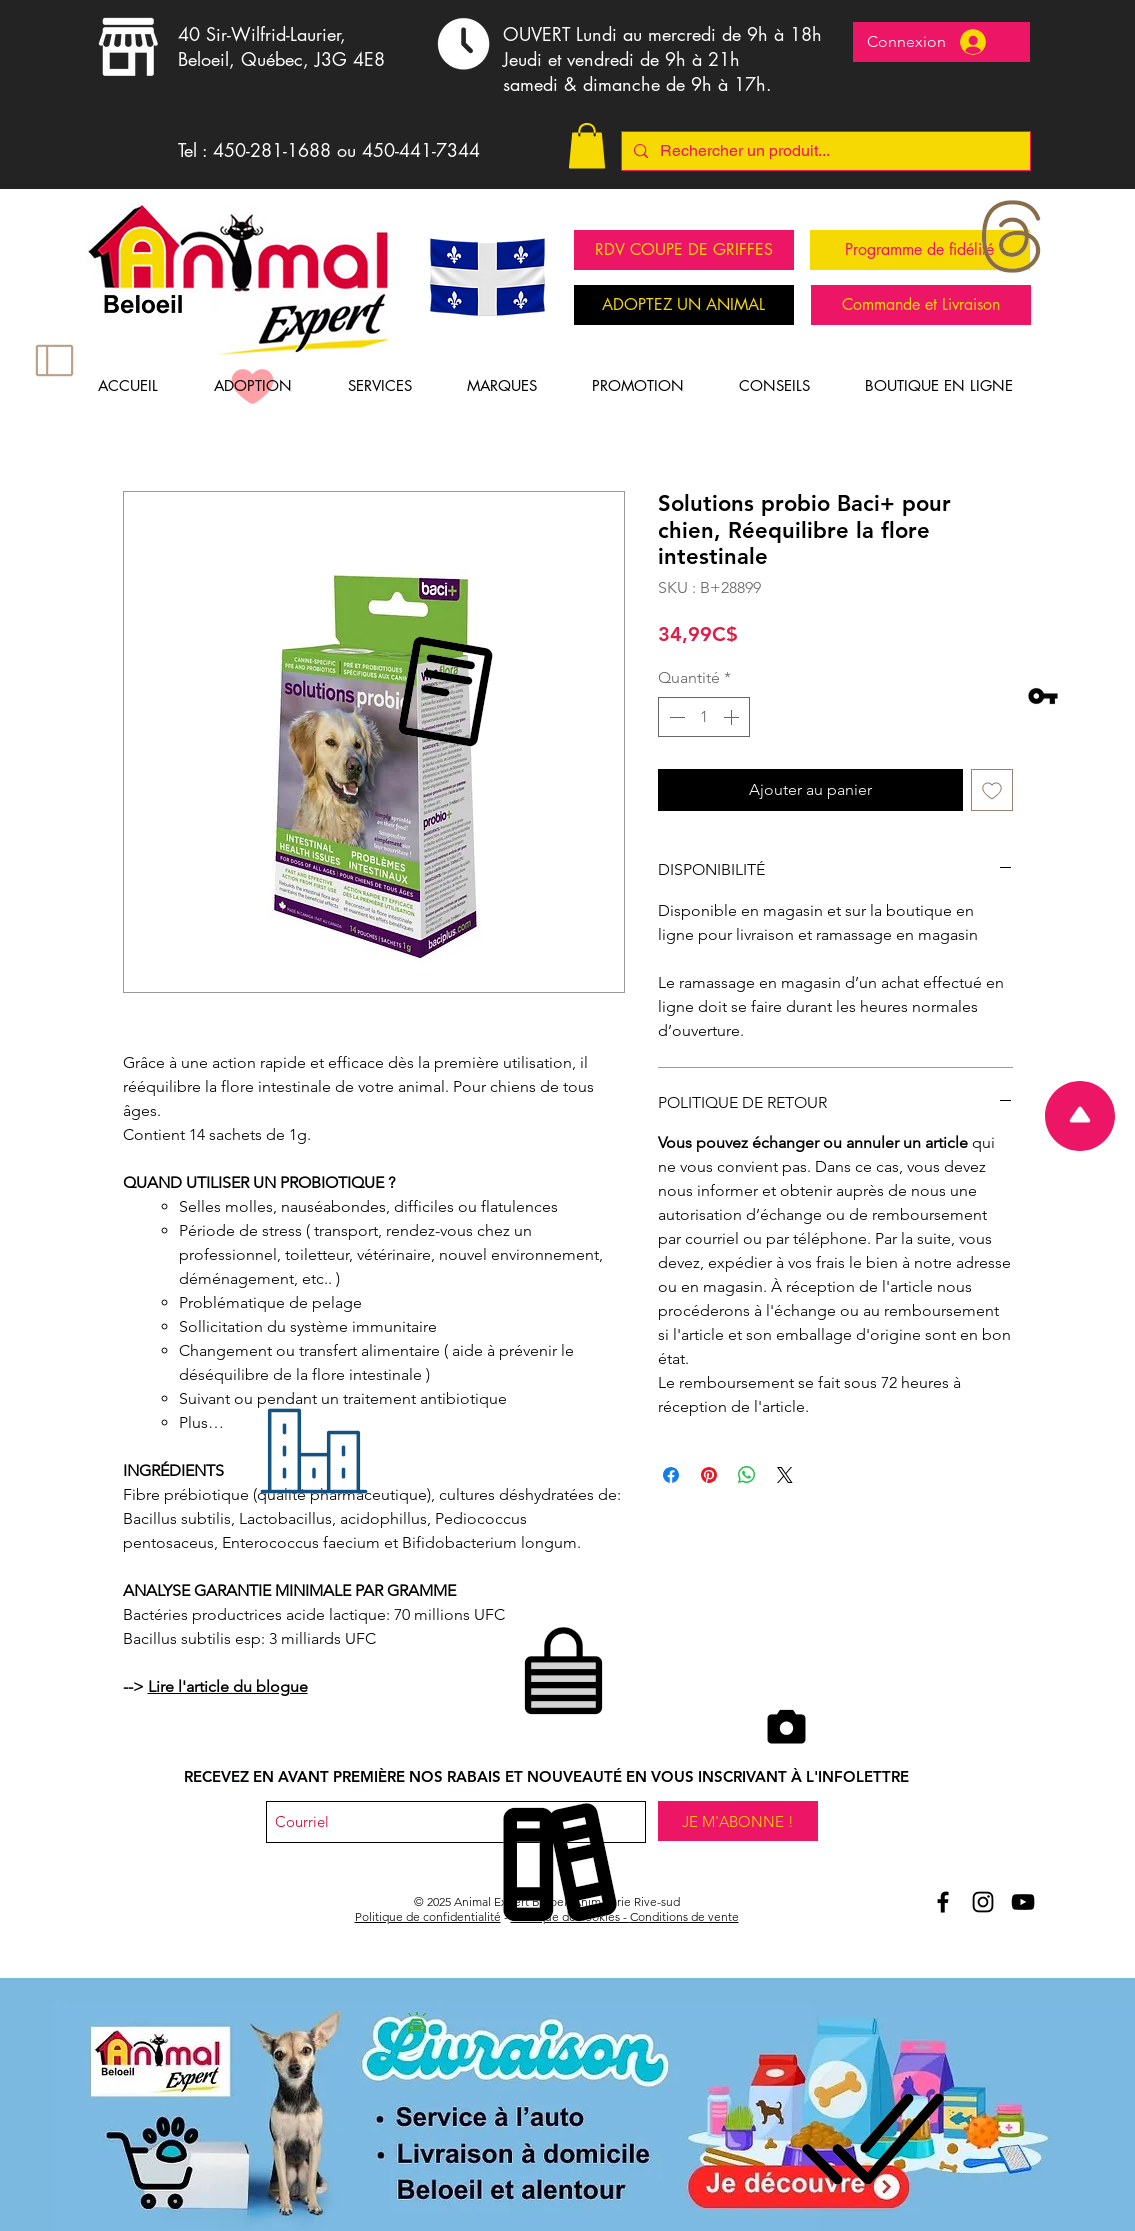  Describe the element at coordinates (54, 360) in the screenshot. I see `toggle sidebar panel visibility` at that location.